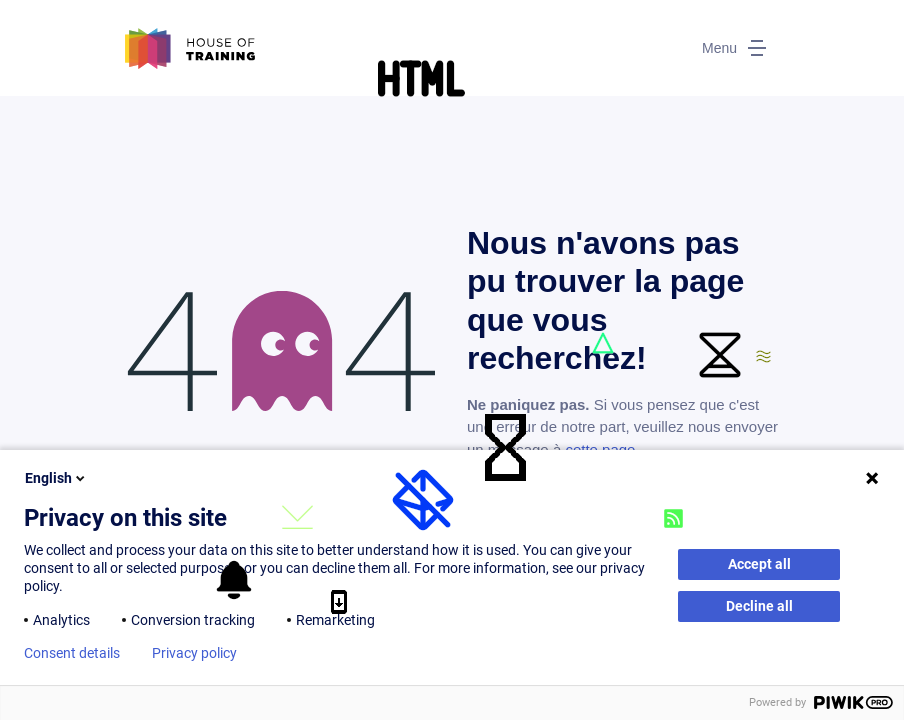 Image resolution: width=904 pixels, height=720 pixels. What do you see at coordinates (339, 602) in the screenshot?
I see `download a system update to your device` at bounding box center [339, 602].